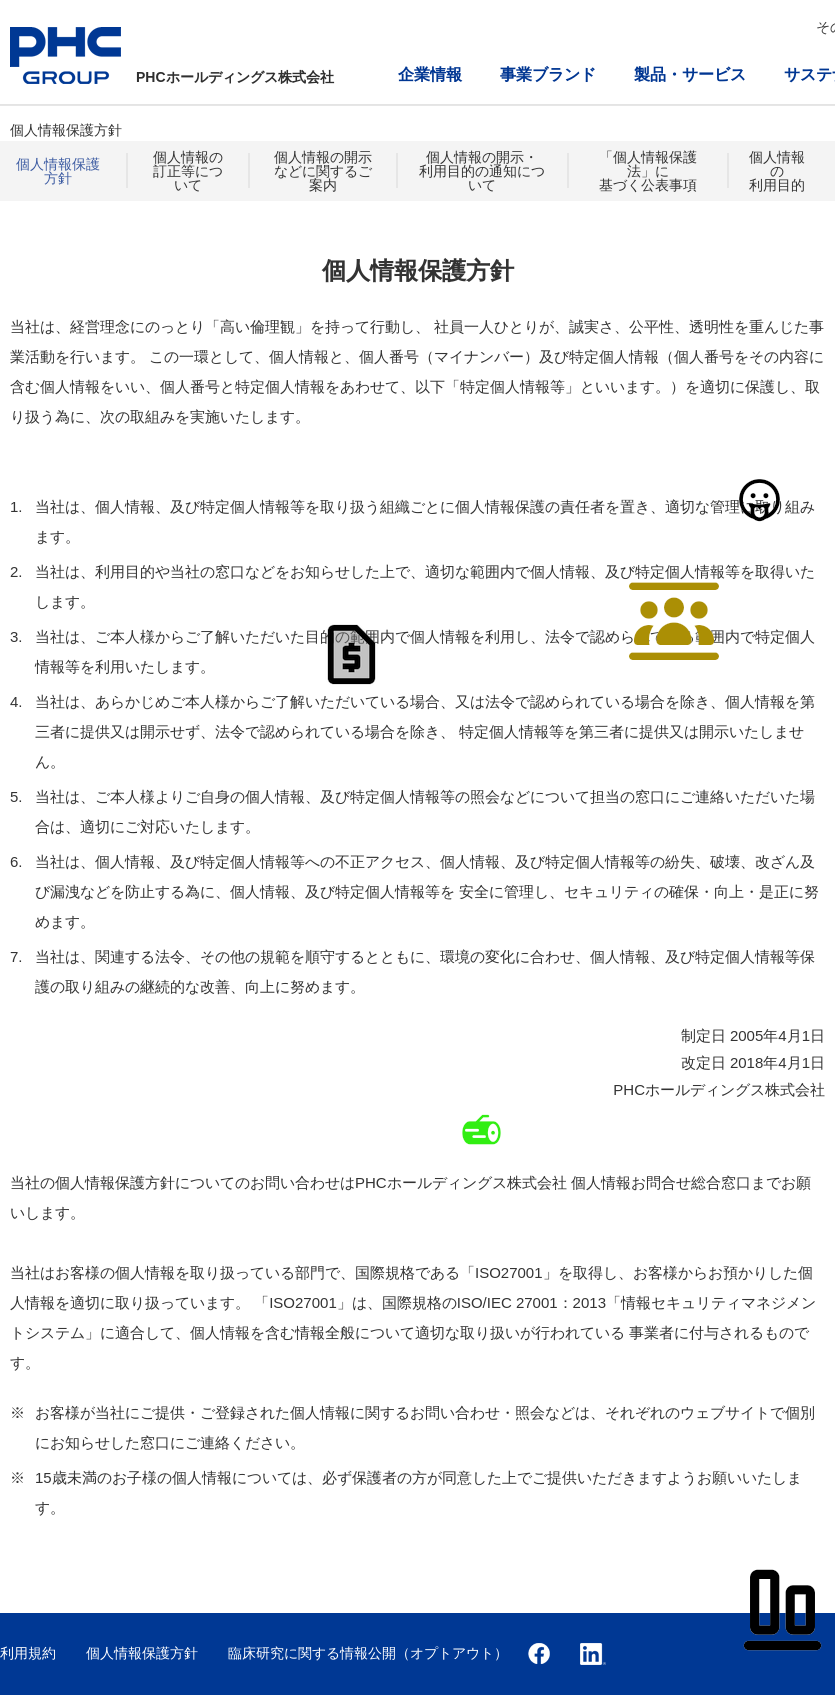 This screenshot has width=835, height=1695. I want to click on view invoice or billing document, so click(351, 654).